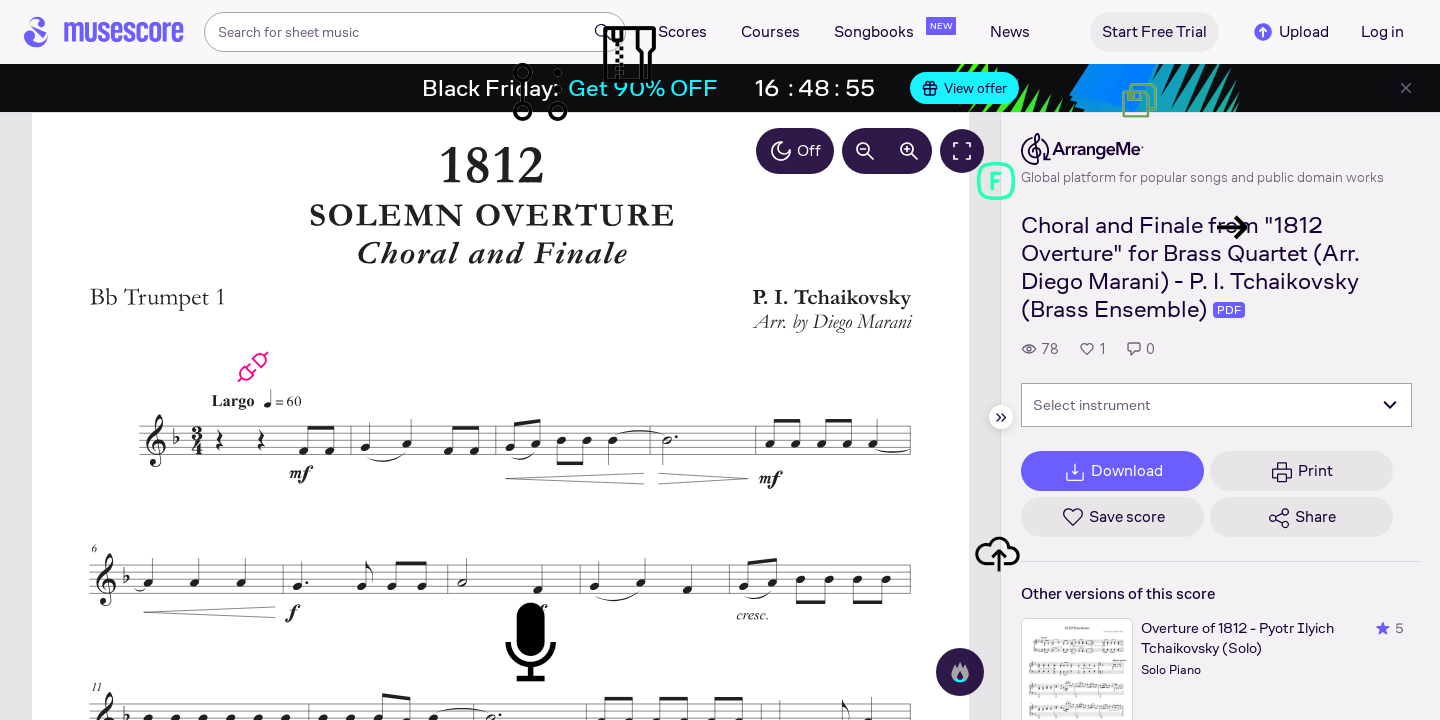 Image resolution: width=1440 pixels, height=720 pixels. I want to click on indicates a compressed or zipped file, so click(627, 54).